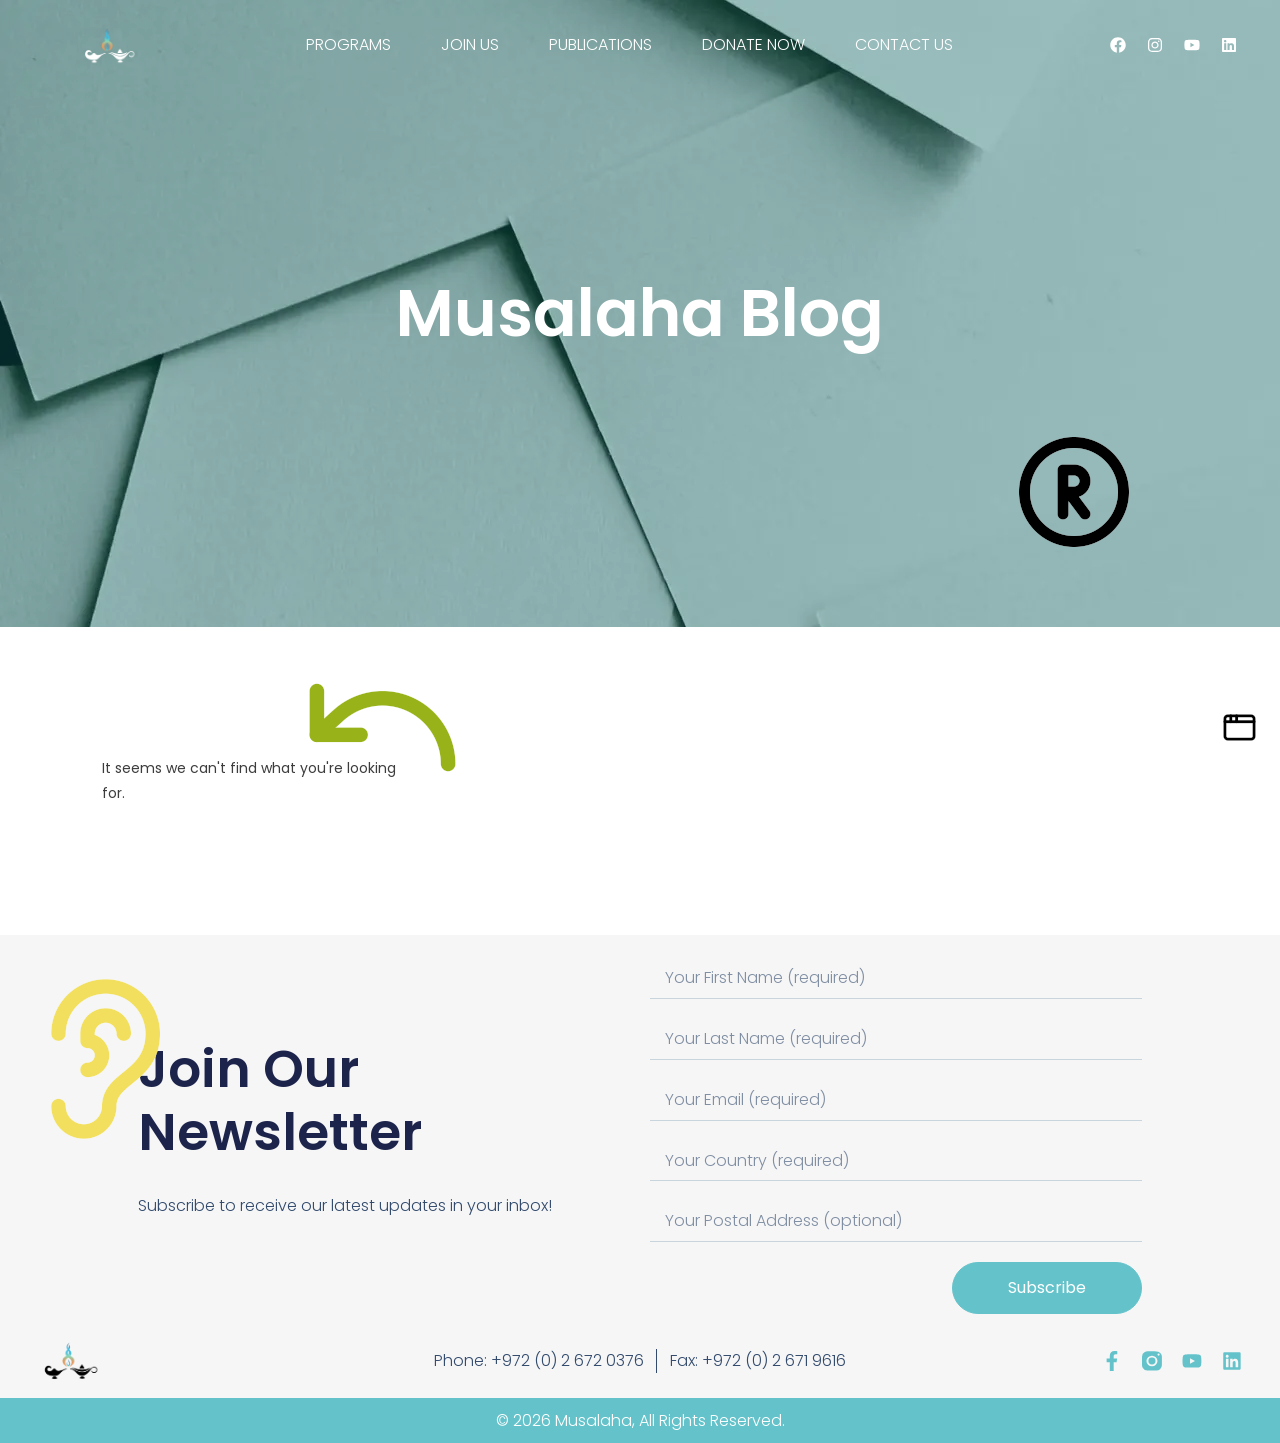  Describe the element at coordinates (1074, 492) in the screenshot. I see `indicates registered trademark symbol` at that location.